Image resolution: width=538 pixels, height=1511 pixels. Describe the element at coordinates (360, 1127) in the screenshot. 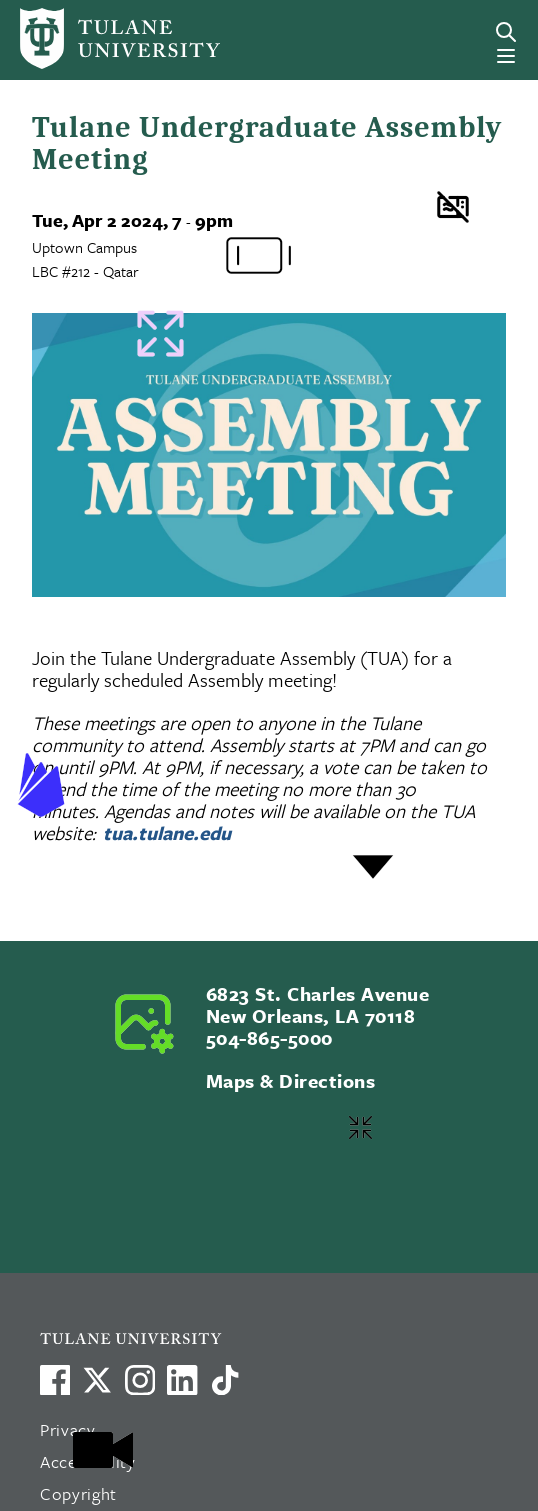

I see `exit fullscreen mode` at that location.